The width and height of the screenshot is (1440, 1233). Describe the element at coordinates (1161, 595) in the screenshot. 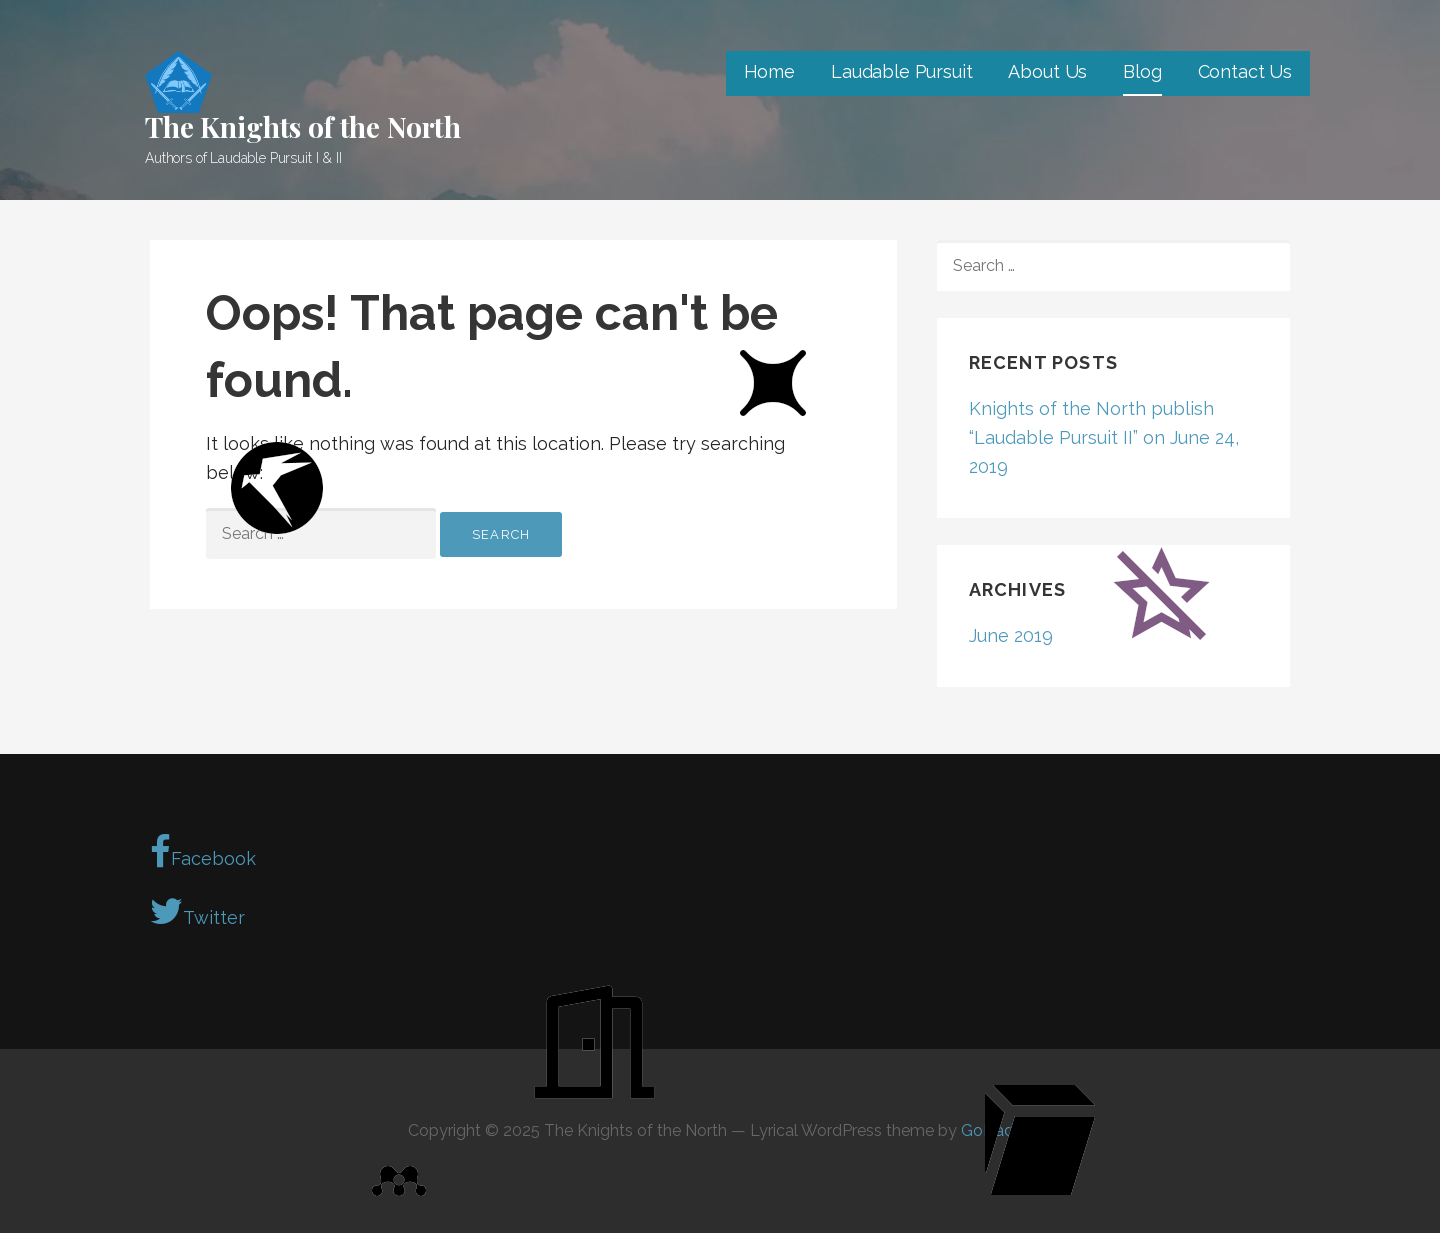

I see `disable or remove from favorites` at that location.